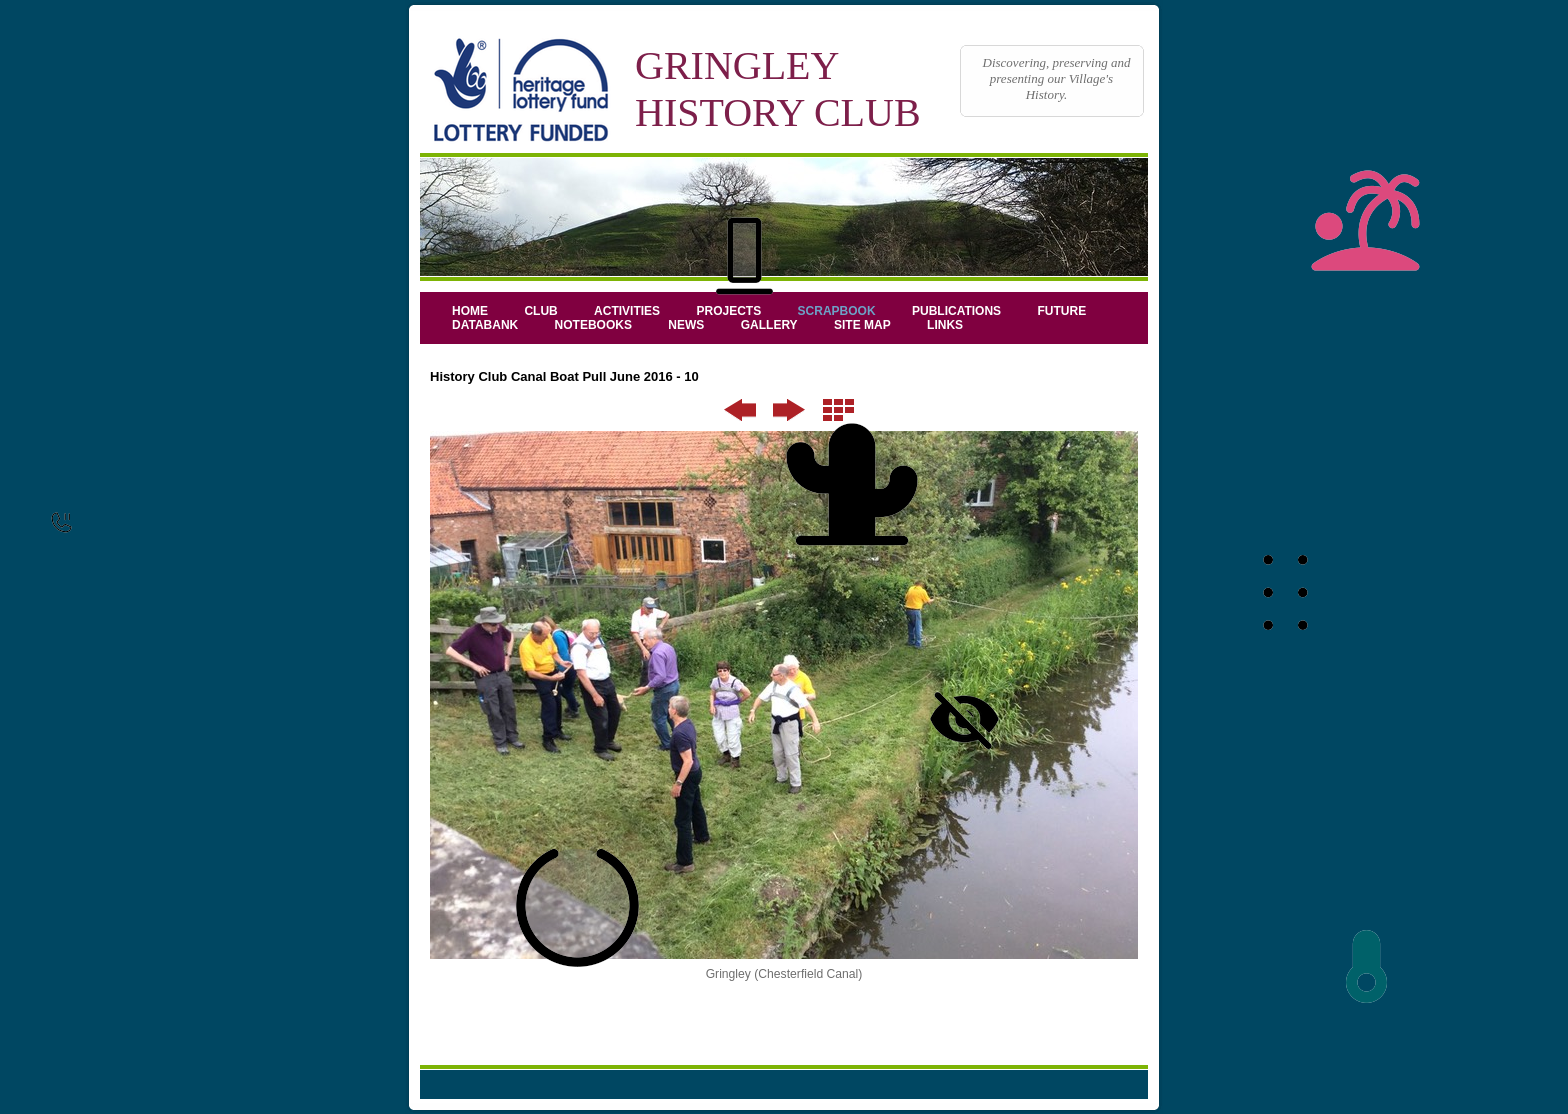 The width and height of the screenshot is (1568, 1114). I want to click on view tropical or vacation-related content, so click(1365, 220).